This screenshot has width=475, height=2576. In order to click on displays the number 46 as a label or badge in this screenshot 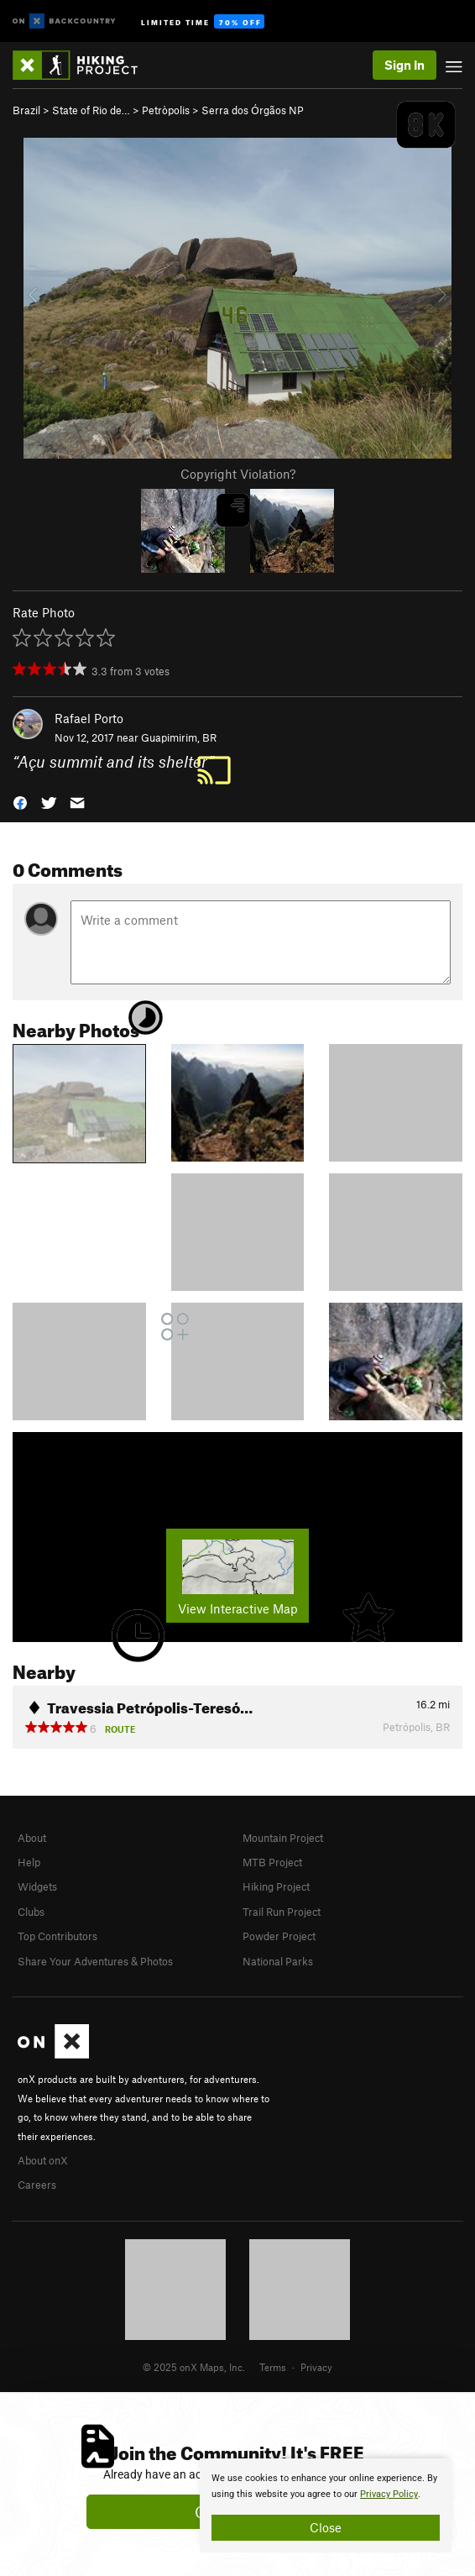, I will do `click(234, 315)`.